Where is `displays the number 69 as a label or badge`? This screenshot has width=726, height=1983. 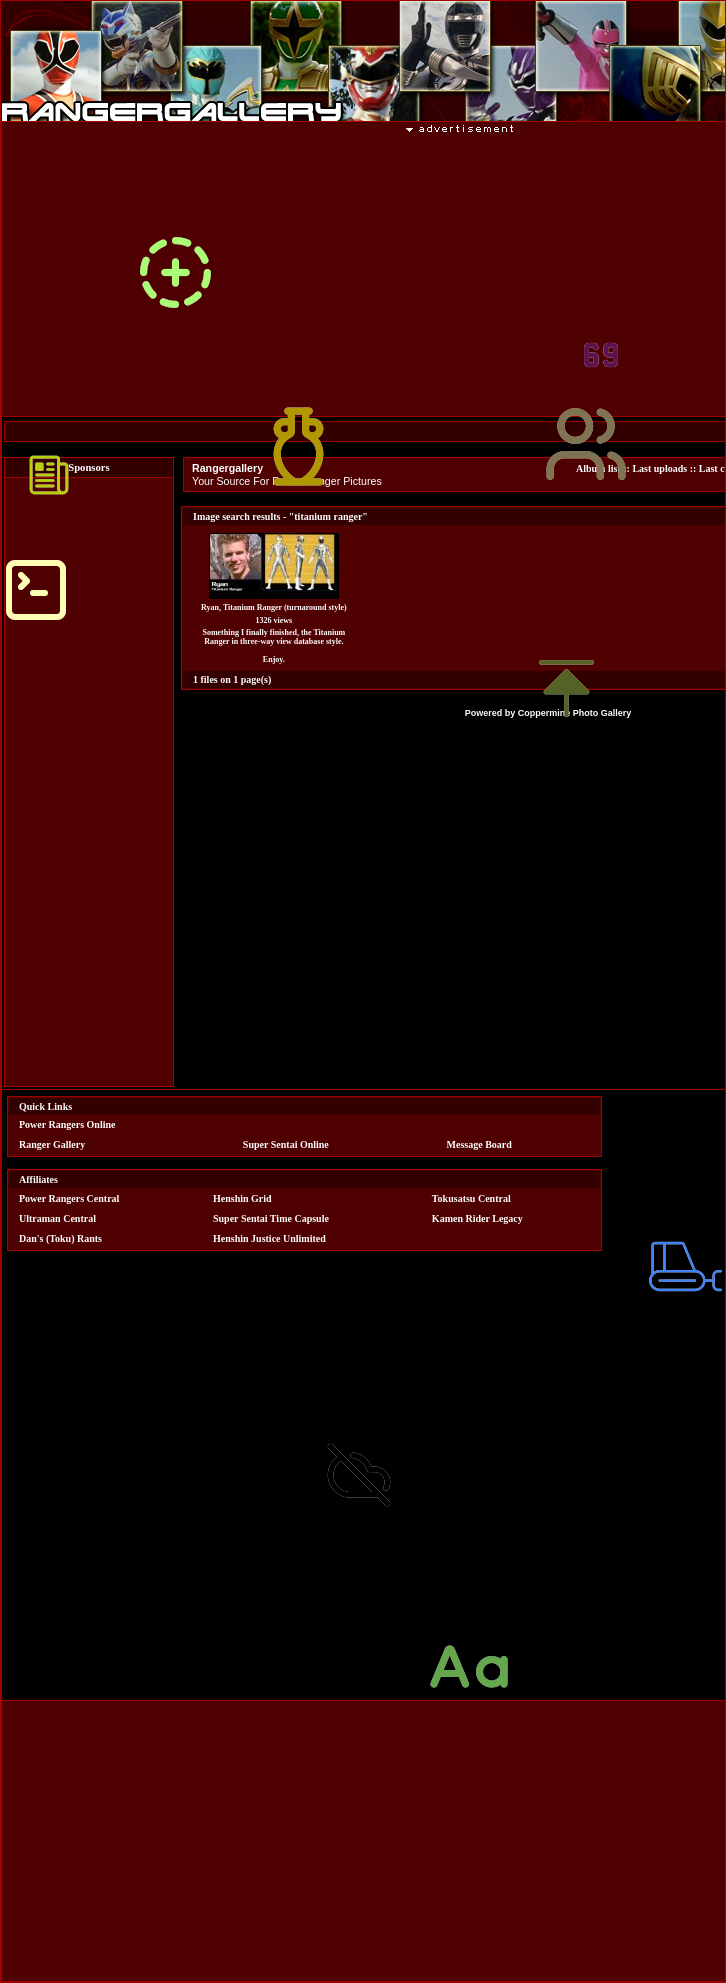 displays the number 69 as a label or badge is located at coordinates (601, 355).